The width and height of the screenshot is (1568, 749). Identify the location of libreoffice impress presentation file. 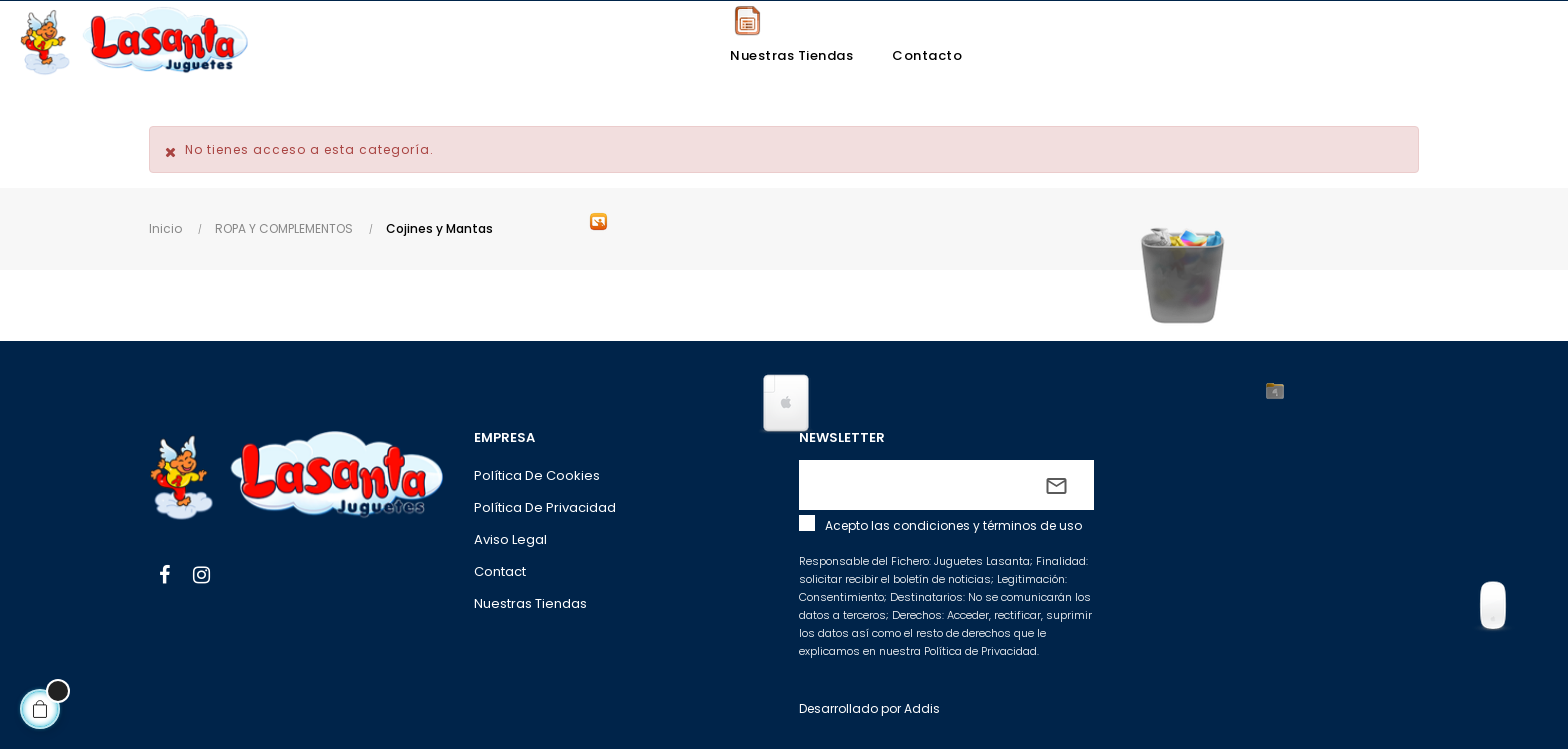
(747, 20).